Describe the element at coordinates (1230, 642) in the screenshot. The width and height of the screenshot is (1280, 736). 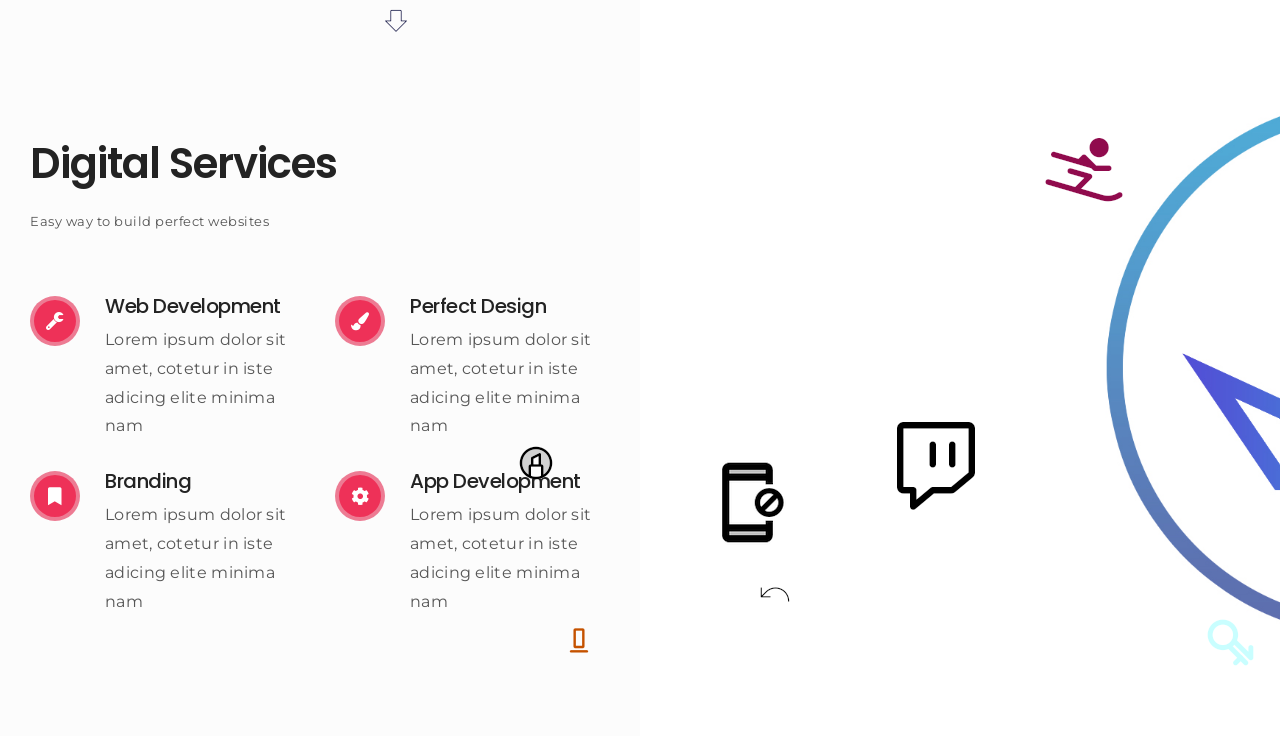
I see `select intergender or non-binary gender option` at that location.